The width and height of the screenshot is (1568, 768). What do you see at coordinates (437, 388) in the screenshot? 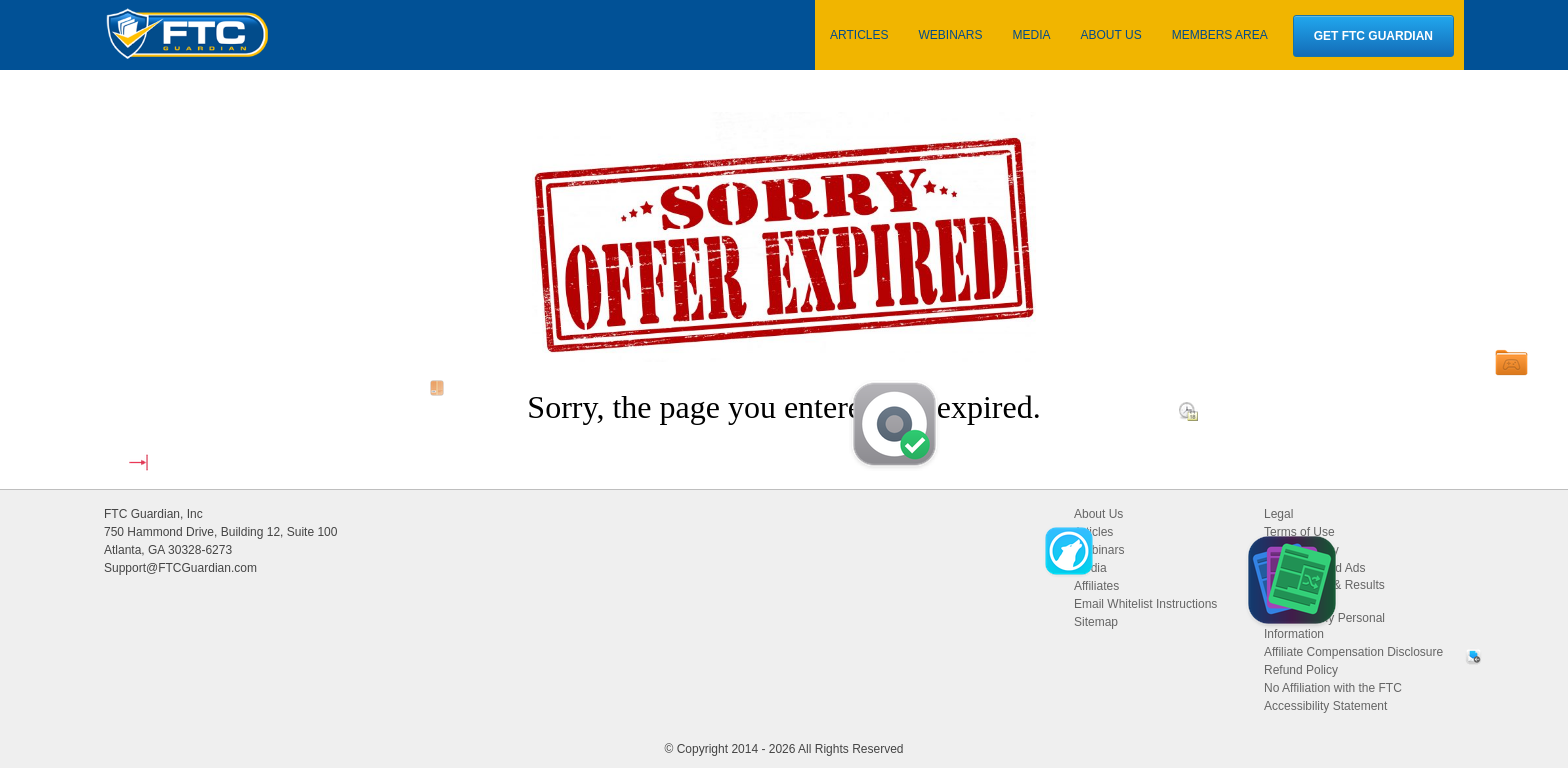
I see `a compressed archive or package file` at bounding box center [437, 388].